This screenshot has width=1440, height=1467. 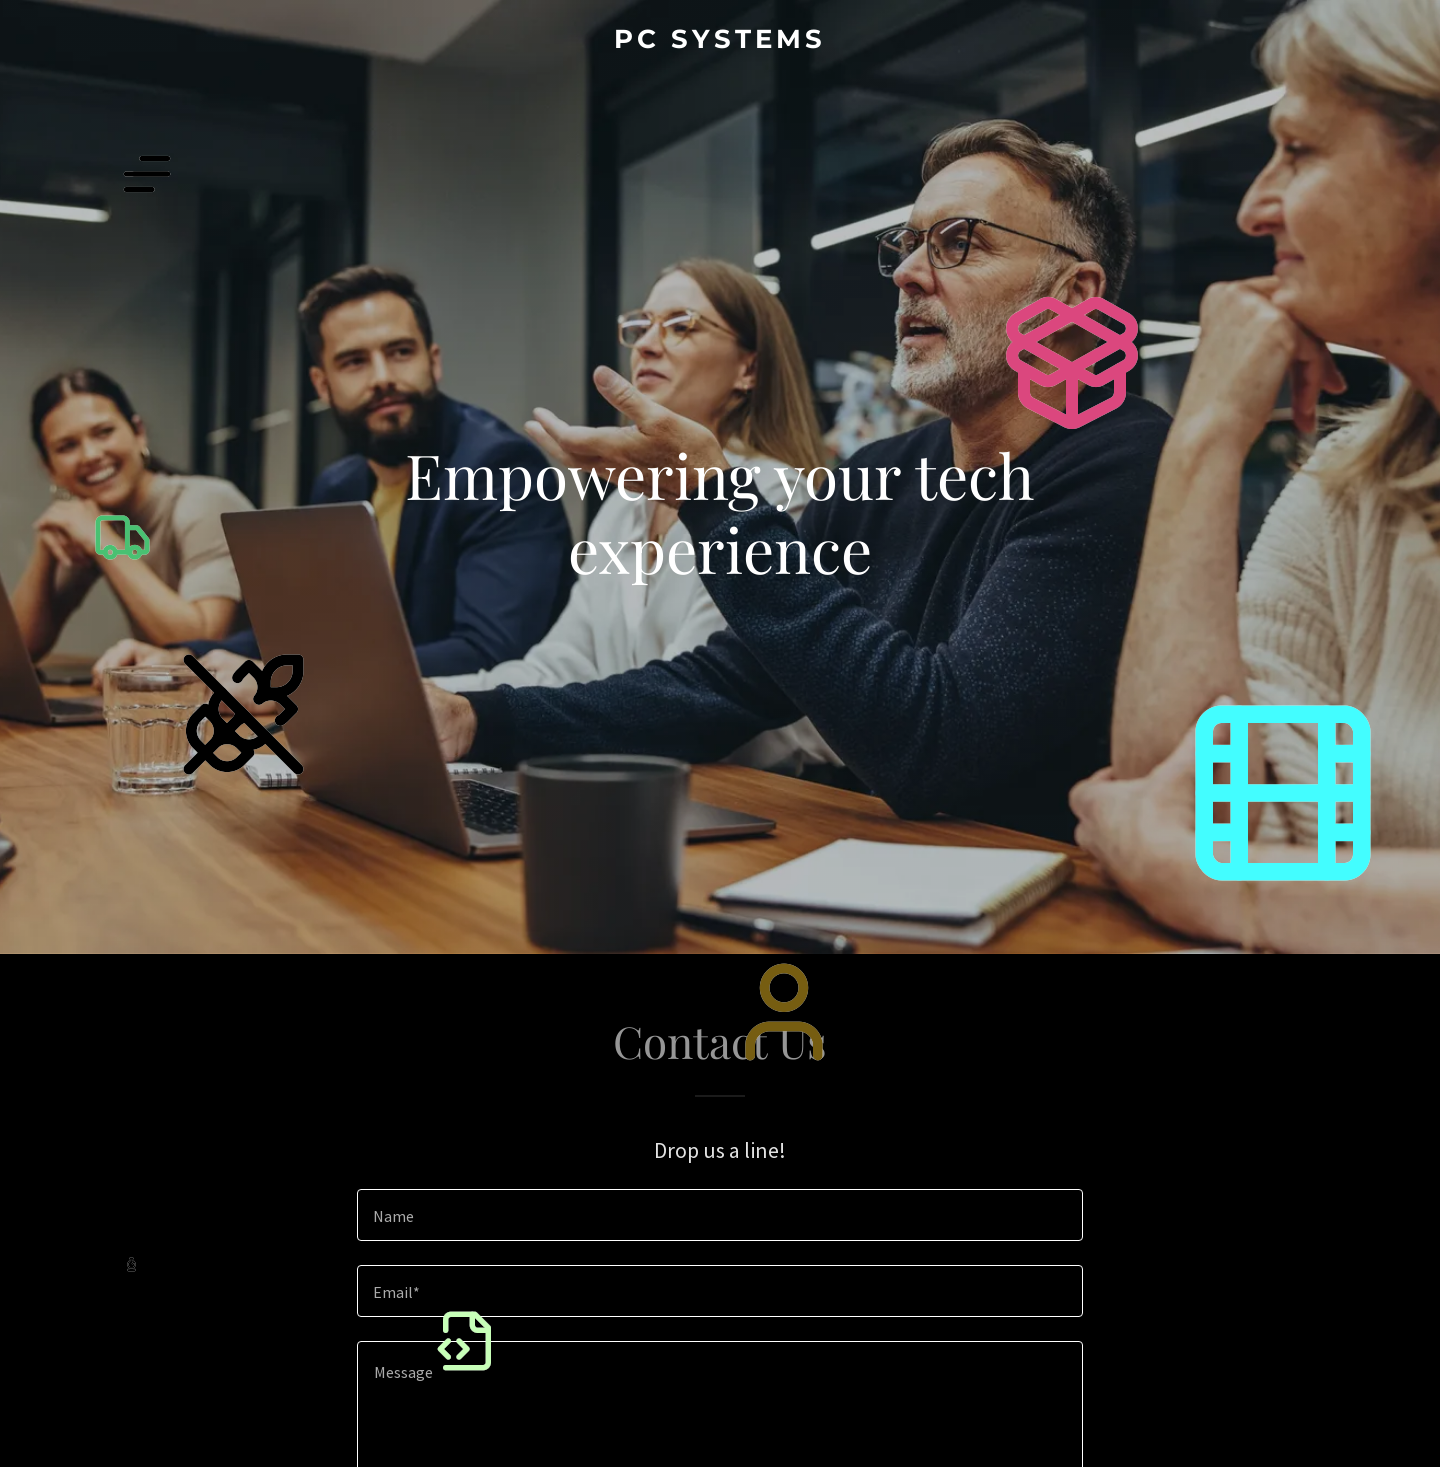 I want to click on access video or movie content, so click(x=1283, y=793).